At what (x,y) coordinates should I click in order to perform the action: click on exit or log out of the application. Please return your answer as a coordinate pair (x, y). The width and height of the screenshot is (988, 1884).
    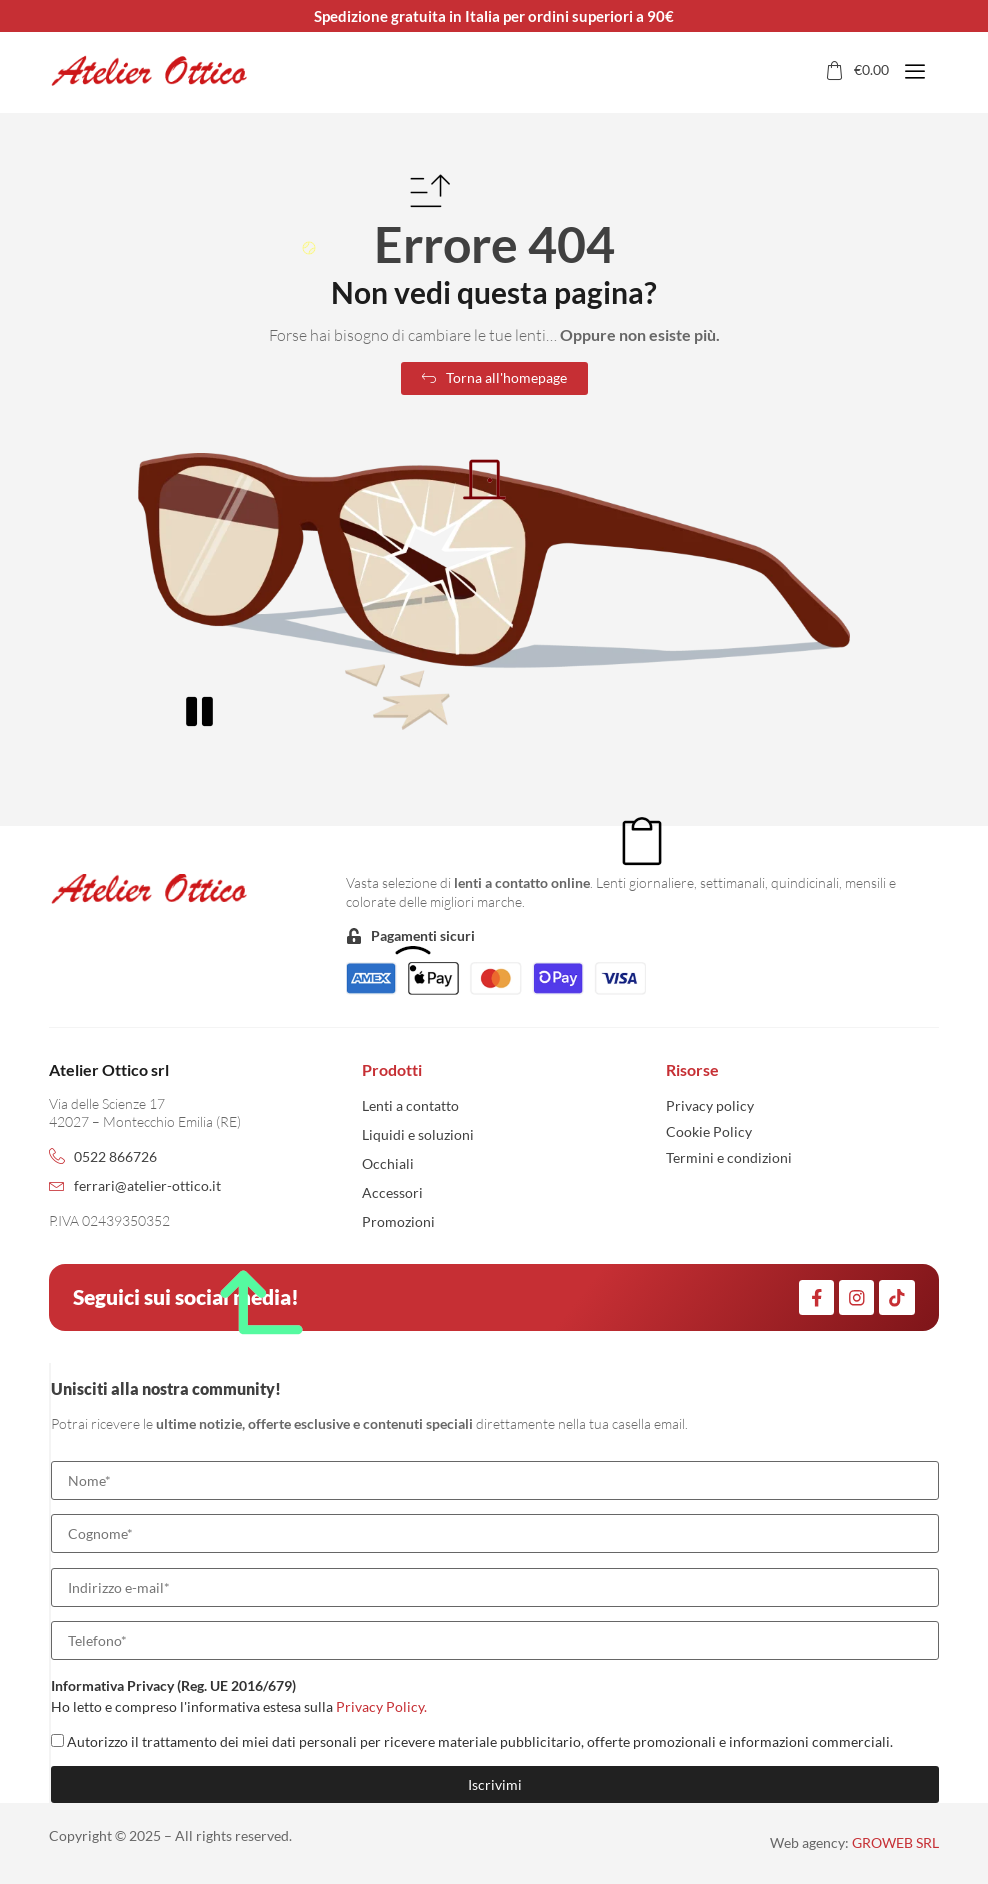
    Looking at the image, I should click on (484, 479).